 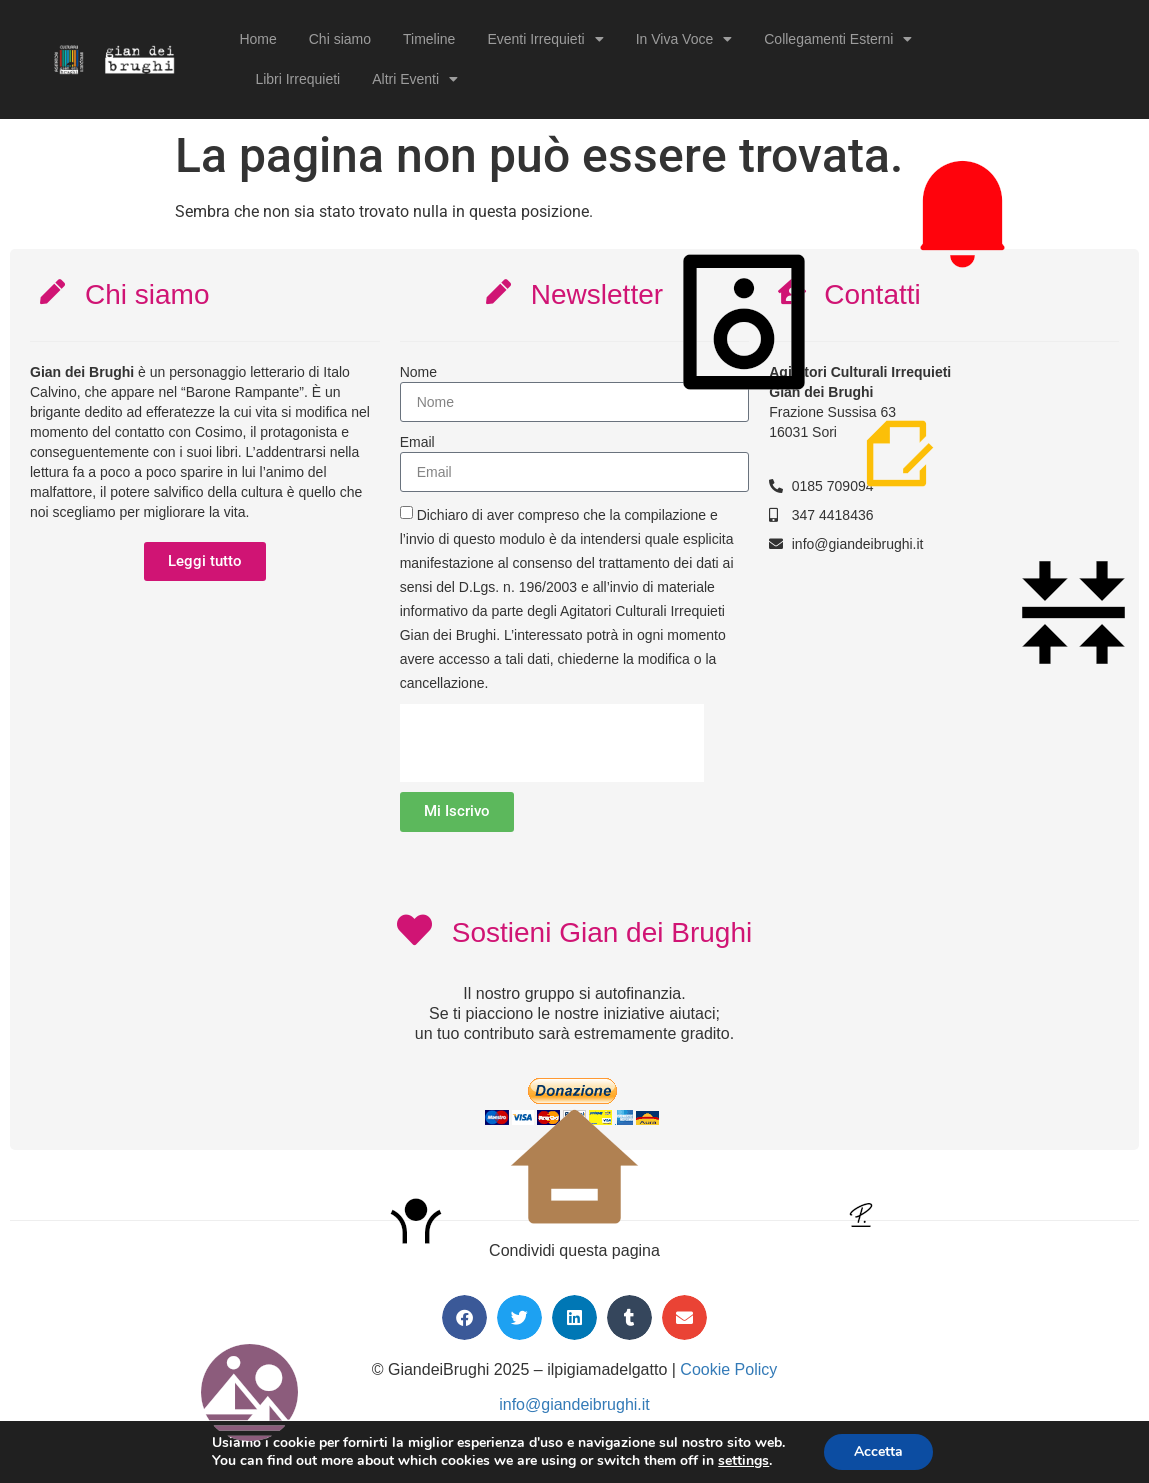 What do you see at coordinates (861, 1215) in the screenshot?
I see `open personio HR management app` at bounding box center [861, 1215].